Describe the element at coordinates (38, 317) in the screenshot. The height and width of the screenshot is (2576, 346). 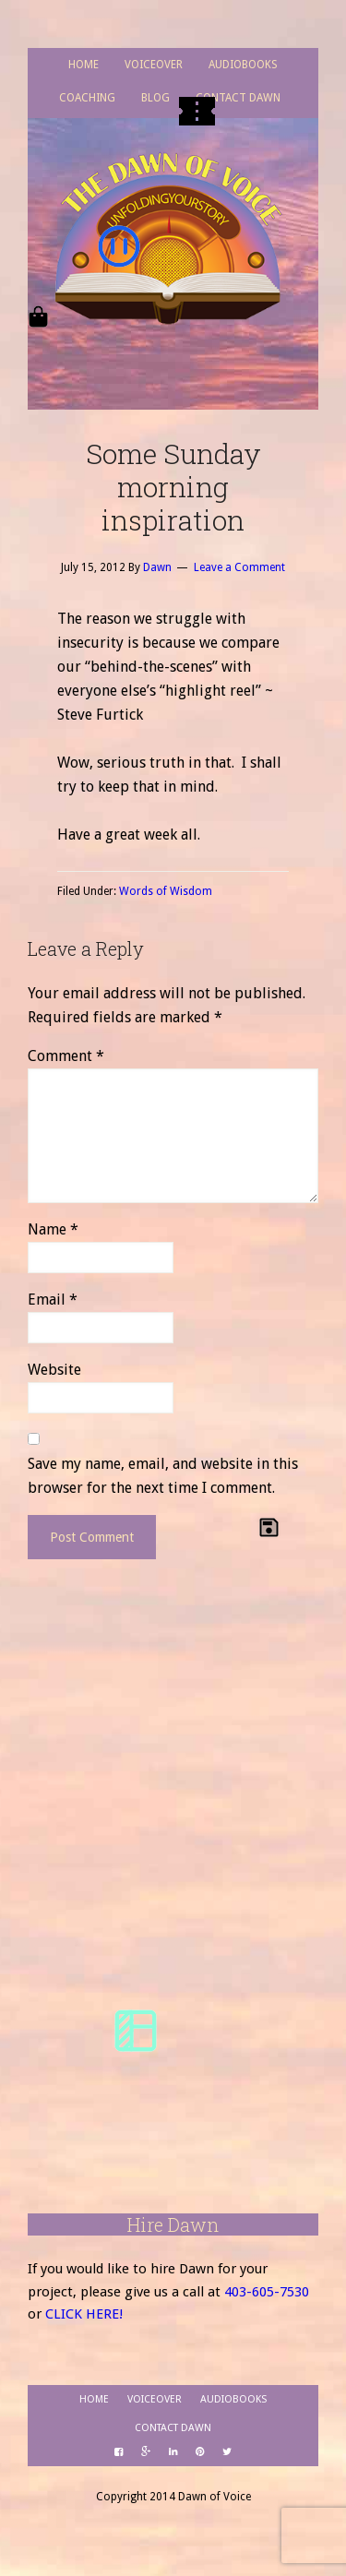
I see `view your shopping bag` at that location.